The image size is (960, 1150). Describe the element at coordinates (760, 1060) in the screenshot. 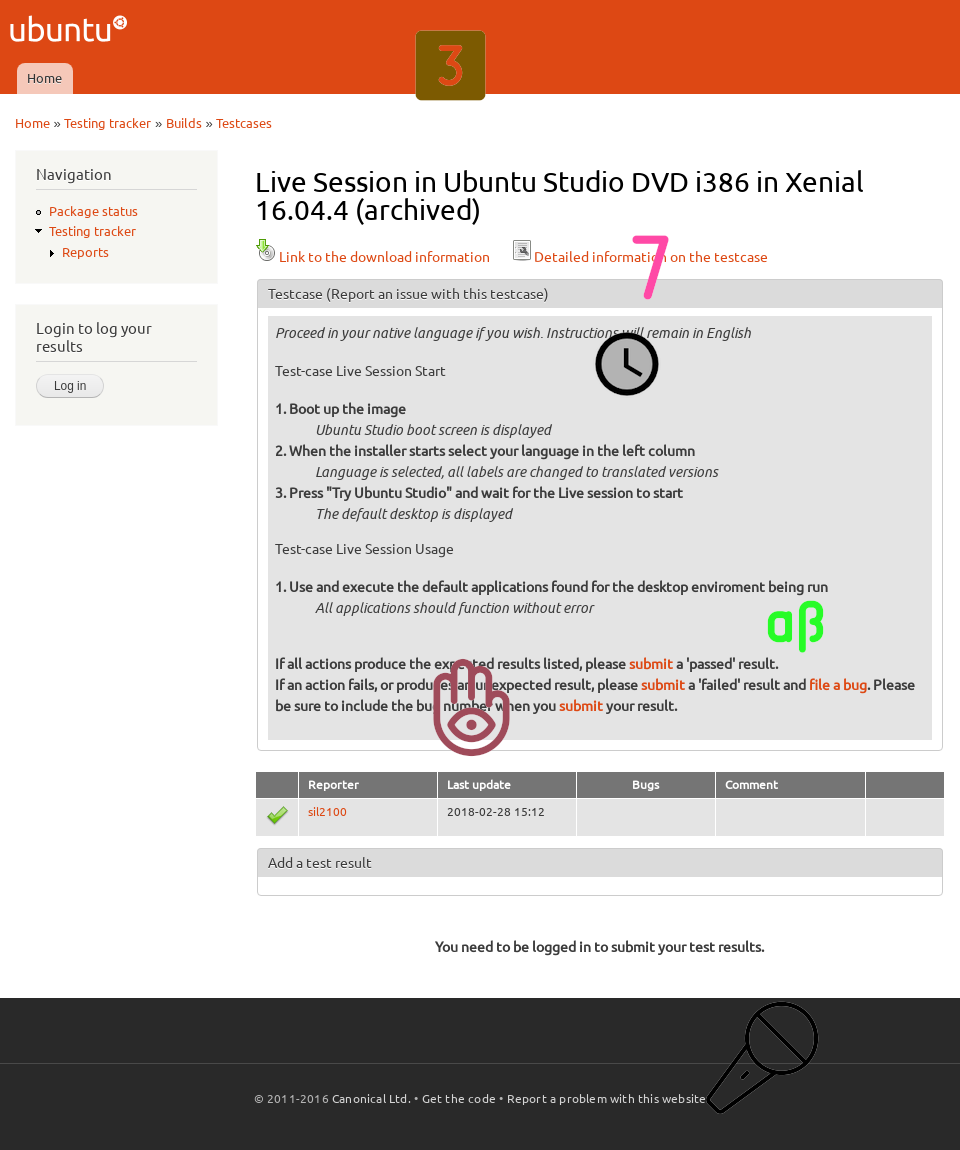

I see `access voice recording or audio input` at that location.